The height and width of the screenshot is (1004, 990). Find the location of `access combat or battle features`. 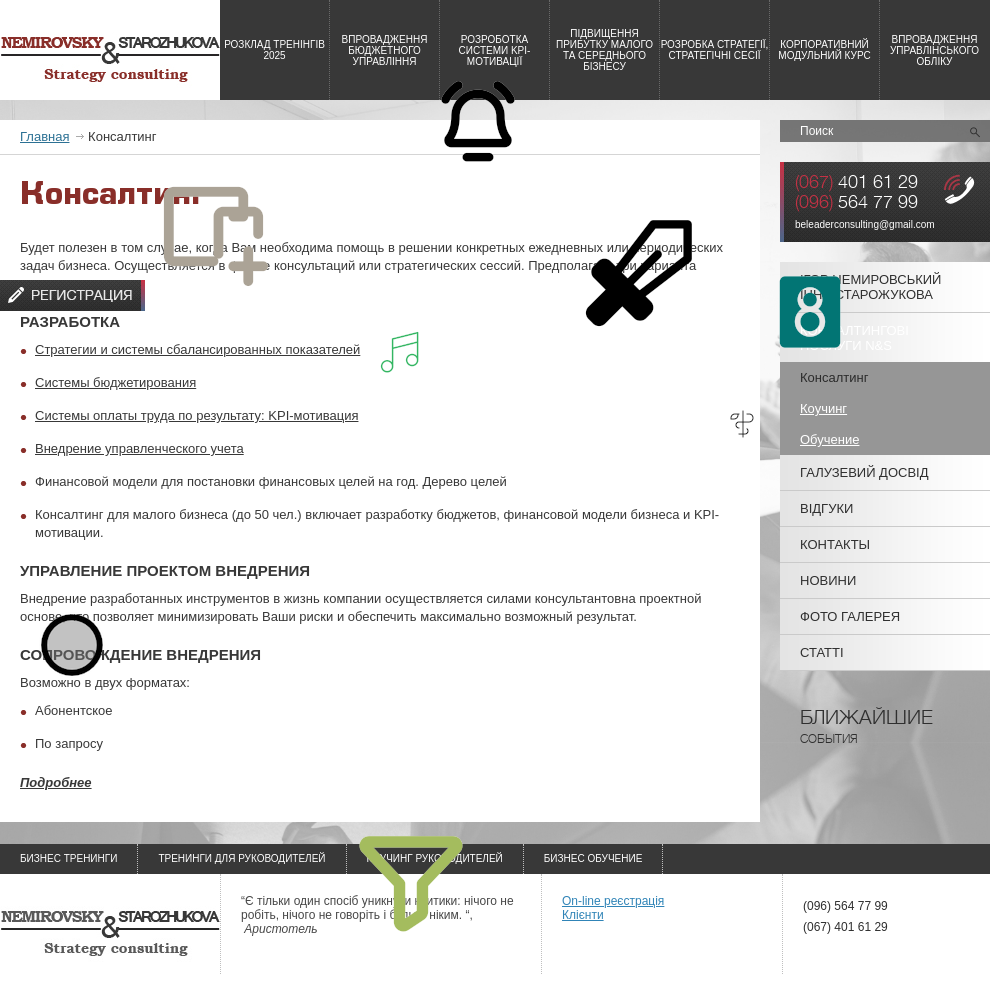

access combat or battle features is located at coordinates (640, 271).